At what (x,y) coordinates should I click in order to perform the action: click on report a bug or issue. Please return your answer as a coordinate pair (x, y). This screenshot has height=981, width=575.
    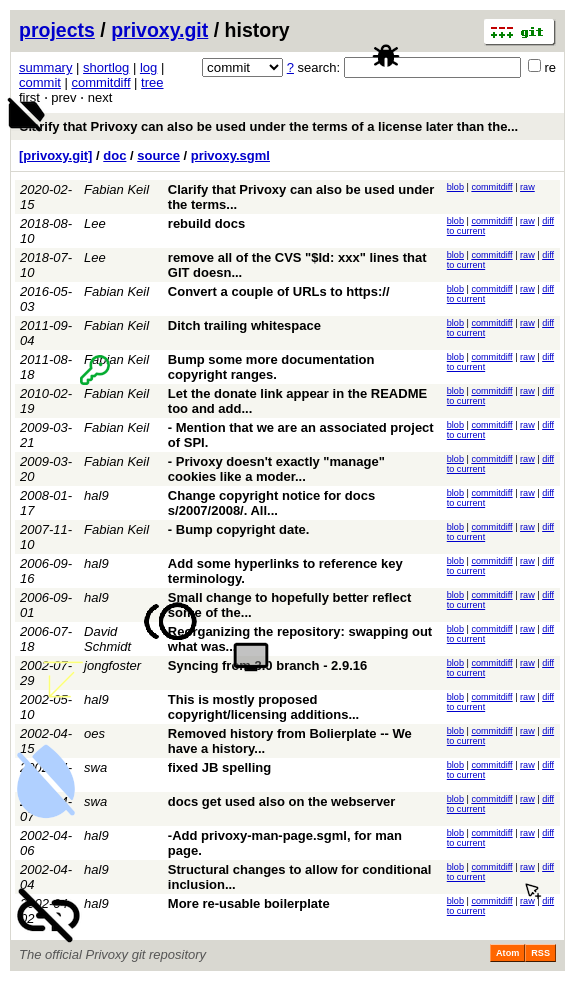
    Looking at the image, I should click on (386, 55).